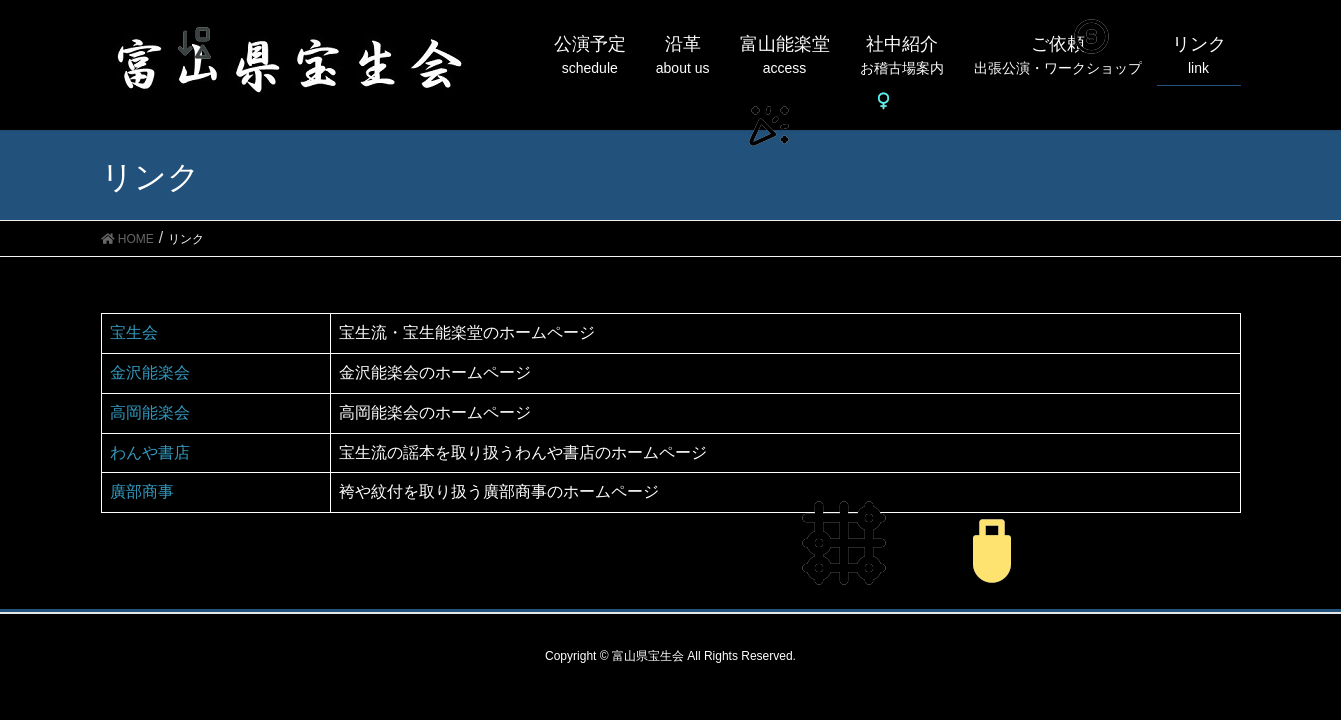 This screenshot has width=1341, height=720. Describe the element at coordinates (770, 125) in the screenshot. I see `celebration or success notification` at that location.